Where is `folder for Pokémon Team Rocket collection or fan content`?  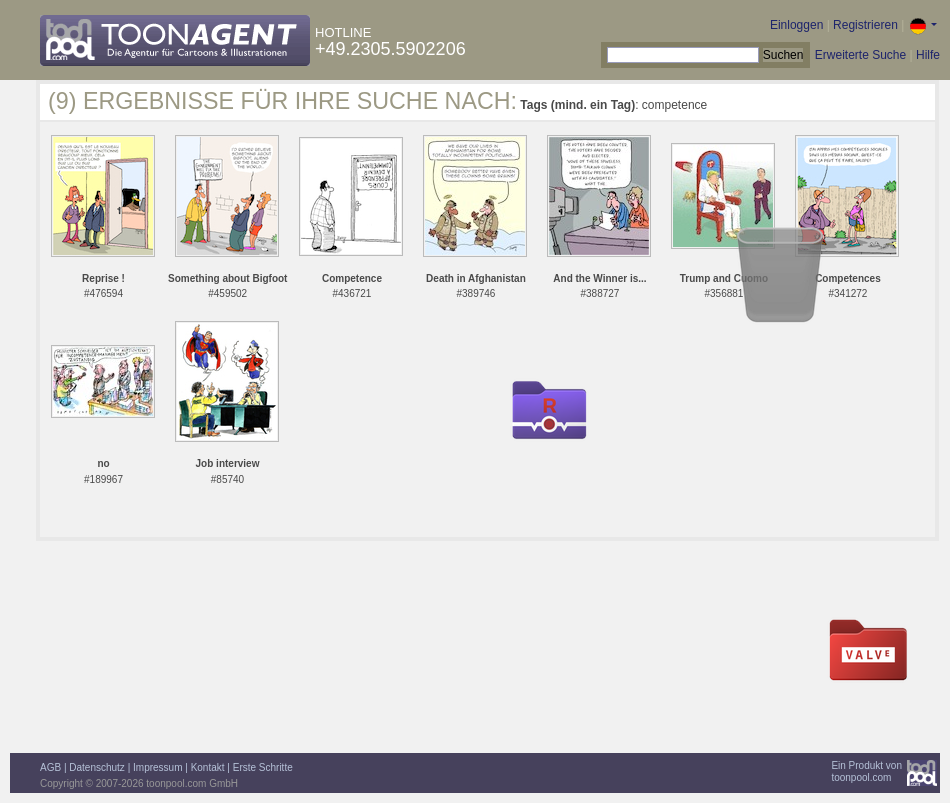 folder for Pokémon Team Rocket collection or fan content is located at coordinates (549, 412).